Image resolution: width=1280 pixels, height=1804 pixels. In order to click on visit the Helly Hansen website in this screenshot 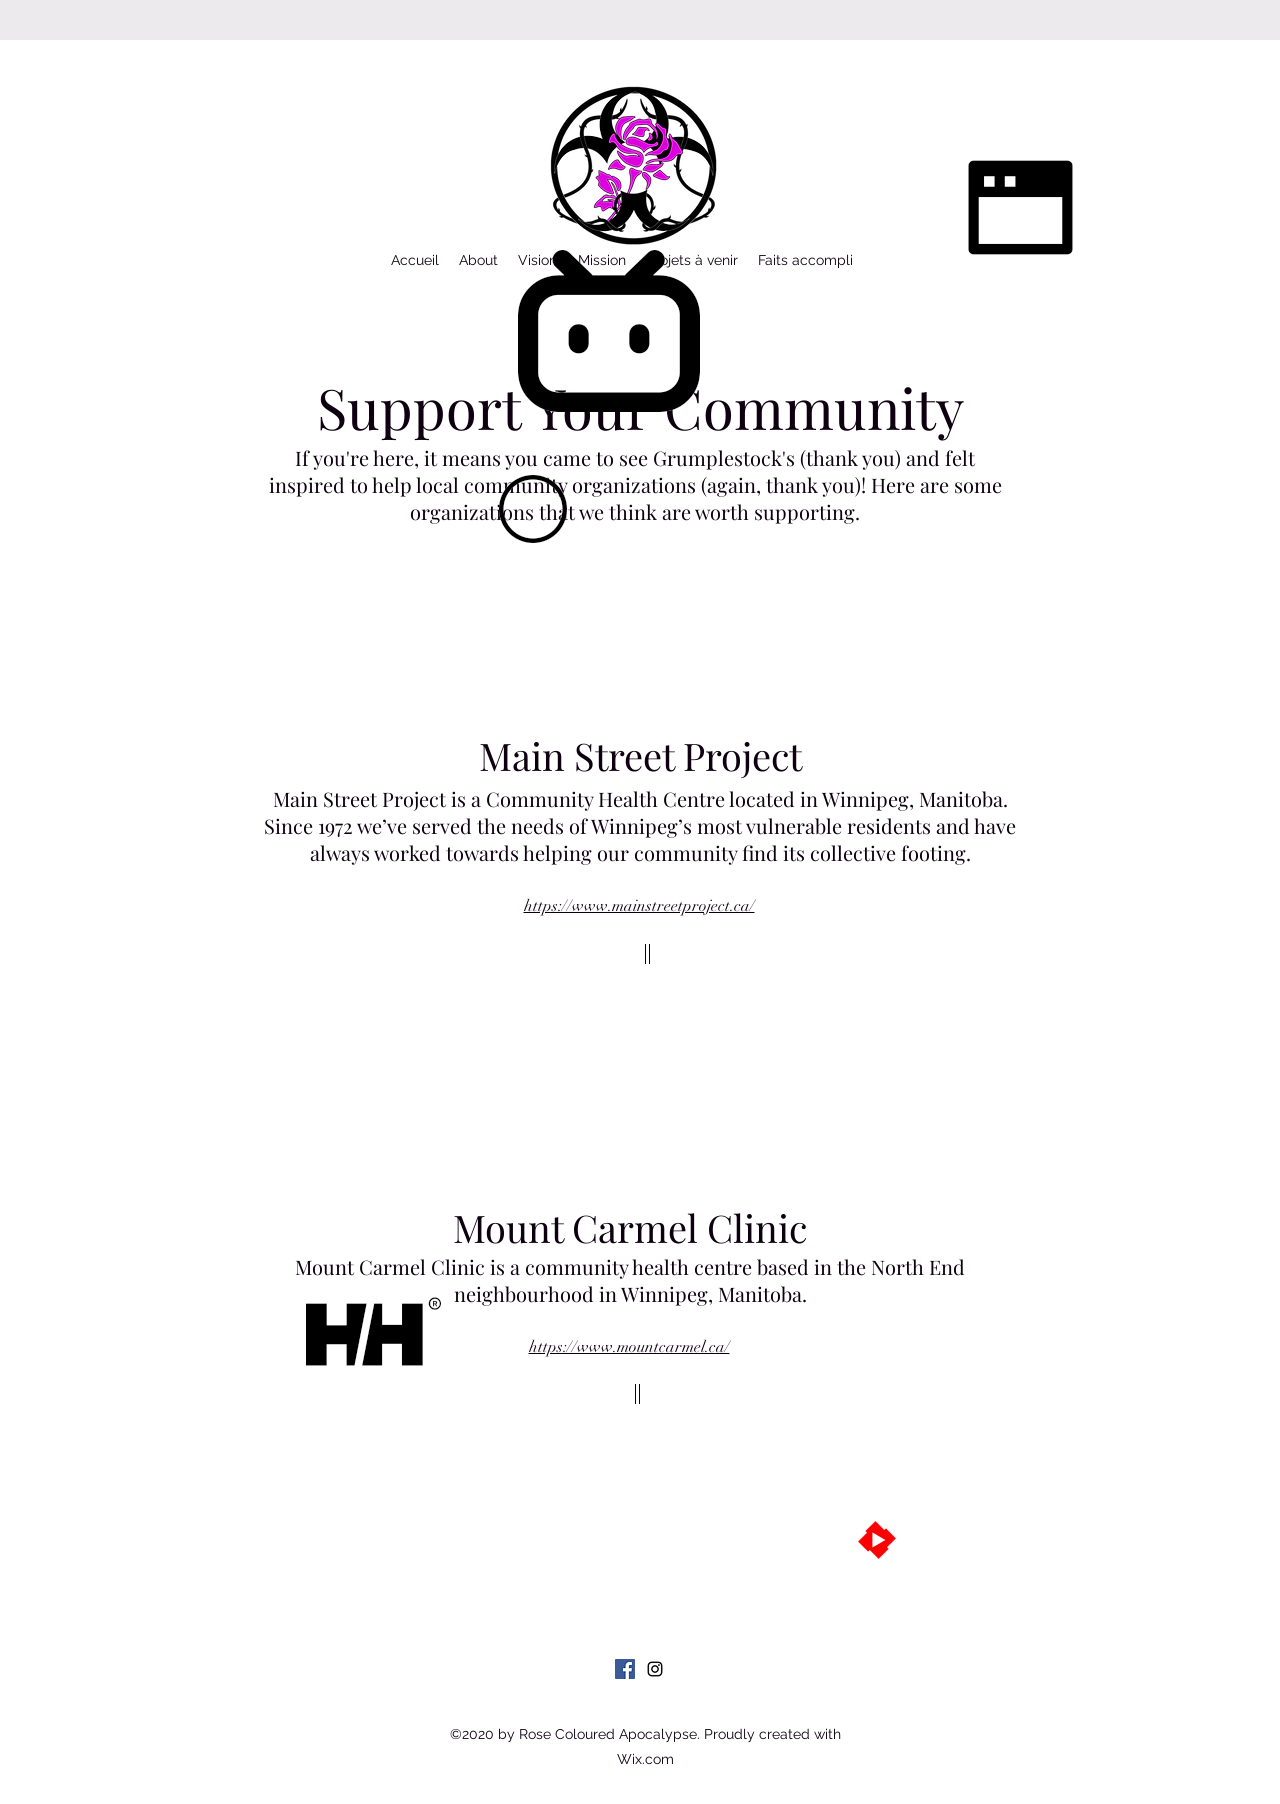, I will do `click(373, 1331)`.